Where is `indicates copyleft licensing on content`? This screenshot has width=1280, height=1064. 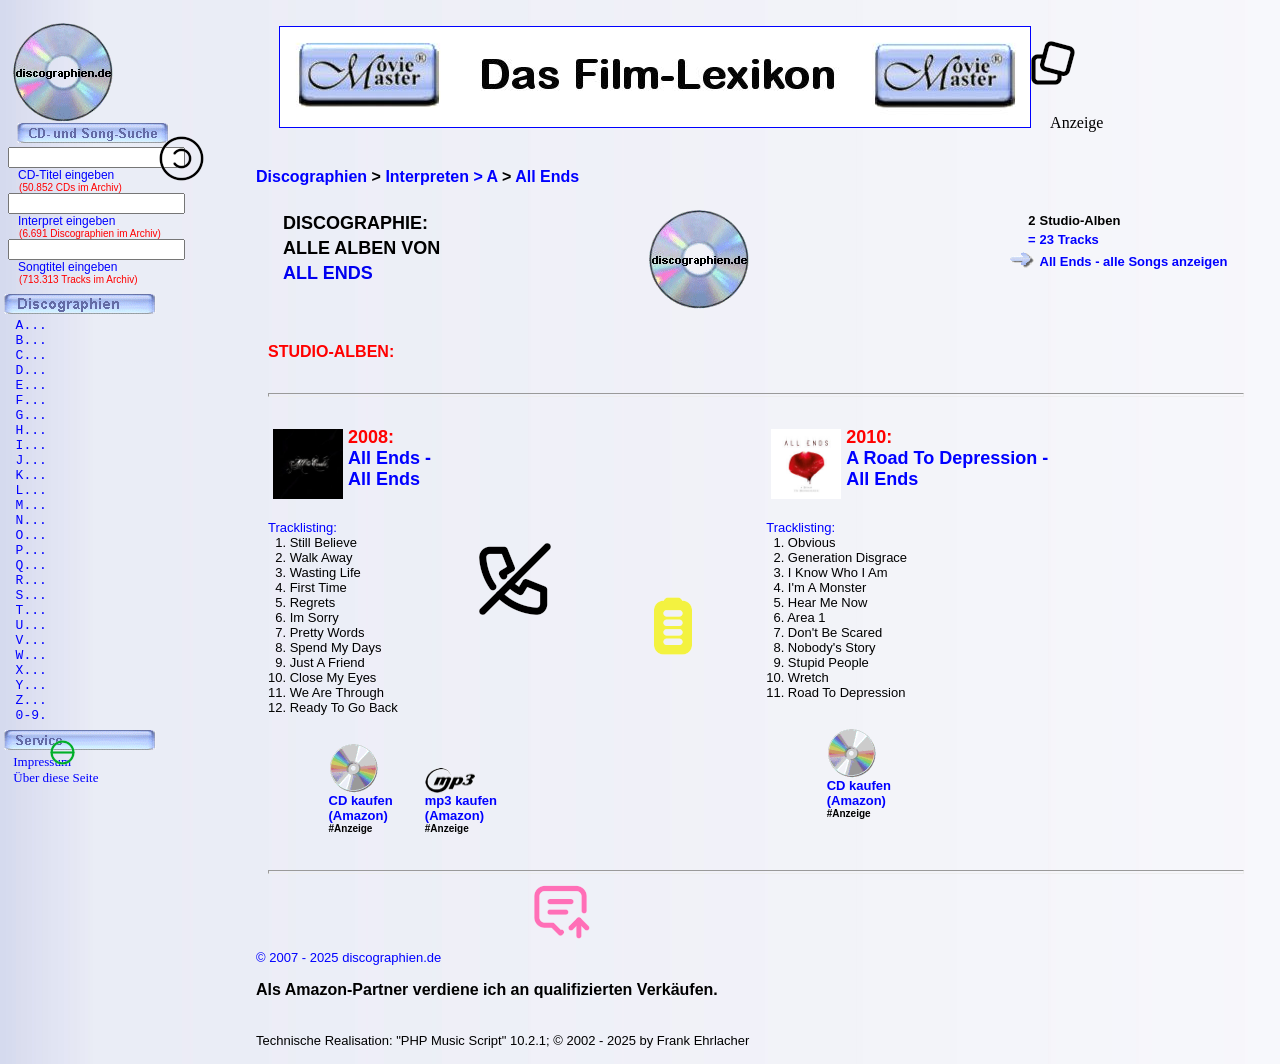 indicates copyleft licensing on content is located at coordinates (181, 158).